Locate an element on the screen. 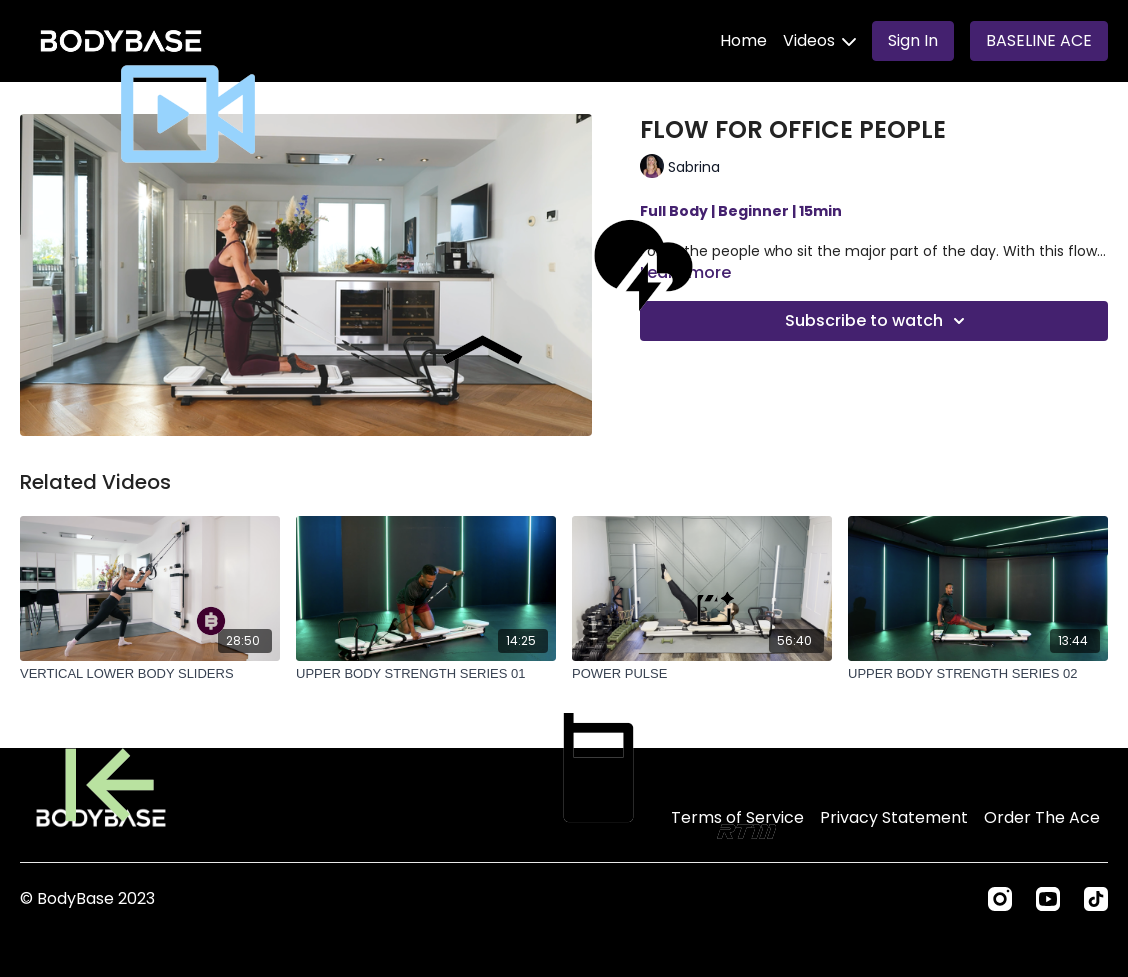  indicates thunderstorm weather conditions is located at coordinates (643, 264).